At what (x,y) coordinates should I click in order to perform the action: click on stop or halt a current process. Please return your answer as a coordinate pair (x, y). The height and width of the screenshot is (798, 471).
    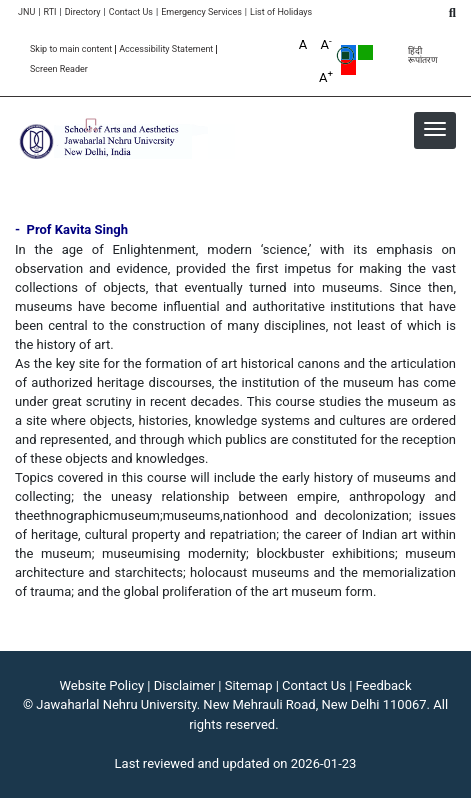
    Looking at the image, I should click on (345, 55).